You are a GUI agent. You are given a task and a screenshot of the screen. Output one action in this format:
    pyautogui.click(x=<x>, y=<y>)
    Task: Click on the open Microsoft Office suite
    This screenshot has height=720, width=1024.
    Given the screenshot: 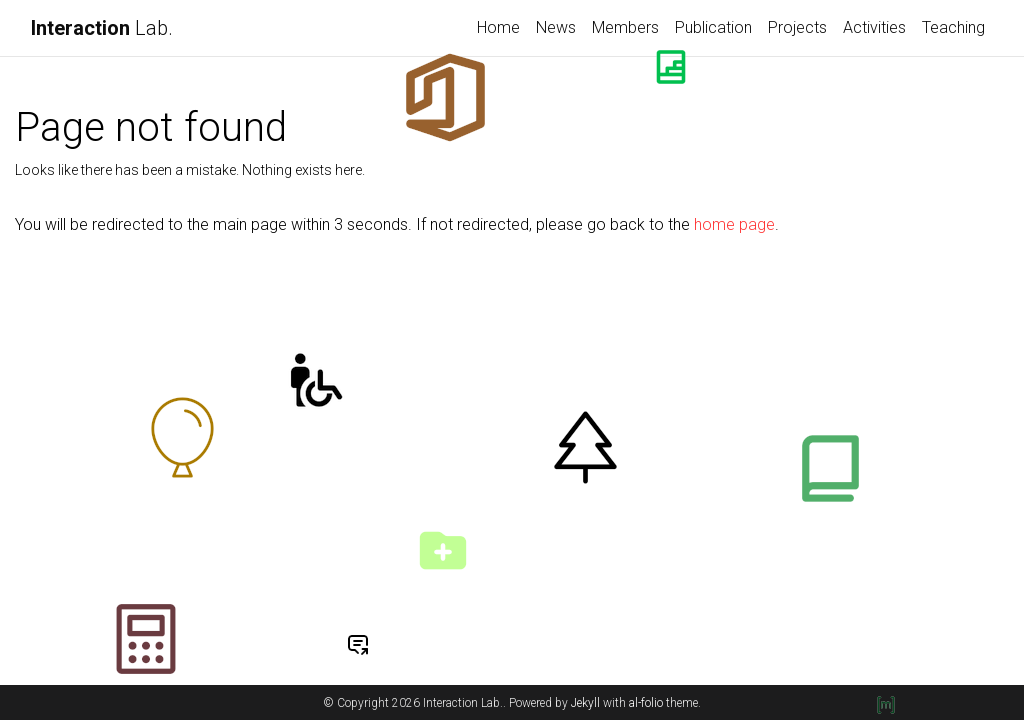 What is the action you would take?
    pyautogui.click(x=445, y=97)
    